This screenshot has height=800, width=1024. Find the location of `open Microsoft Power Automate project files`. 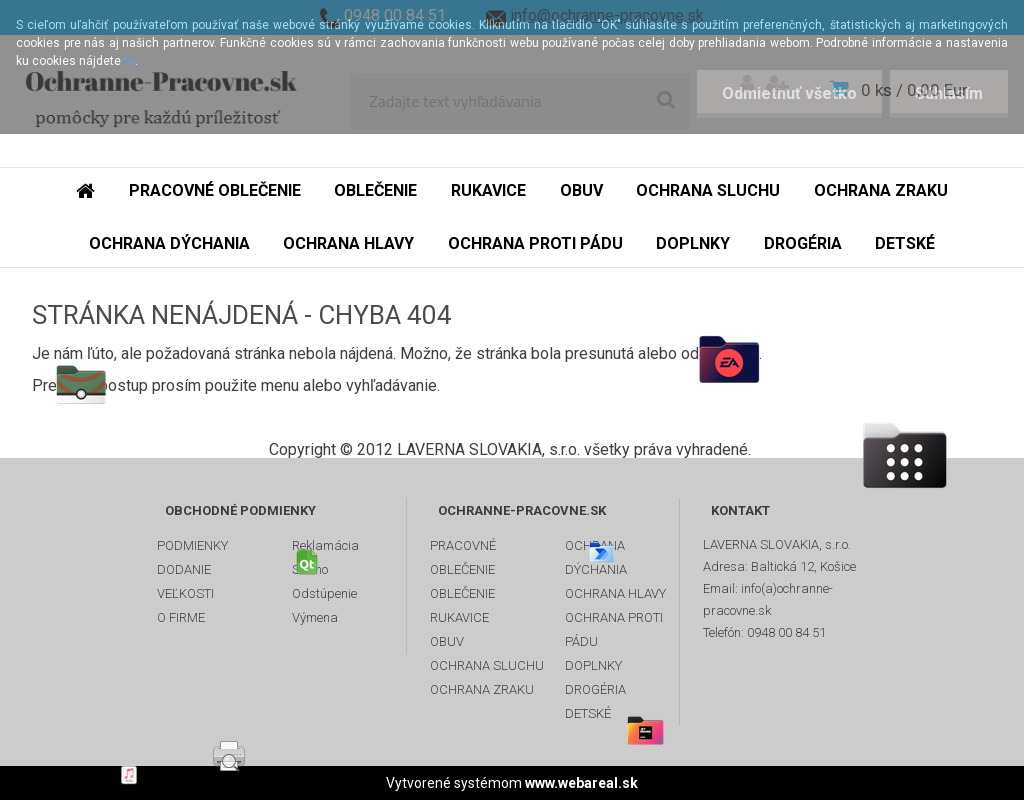

open Microsoft Power Automate project files is located at coordinates (602, 553).